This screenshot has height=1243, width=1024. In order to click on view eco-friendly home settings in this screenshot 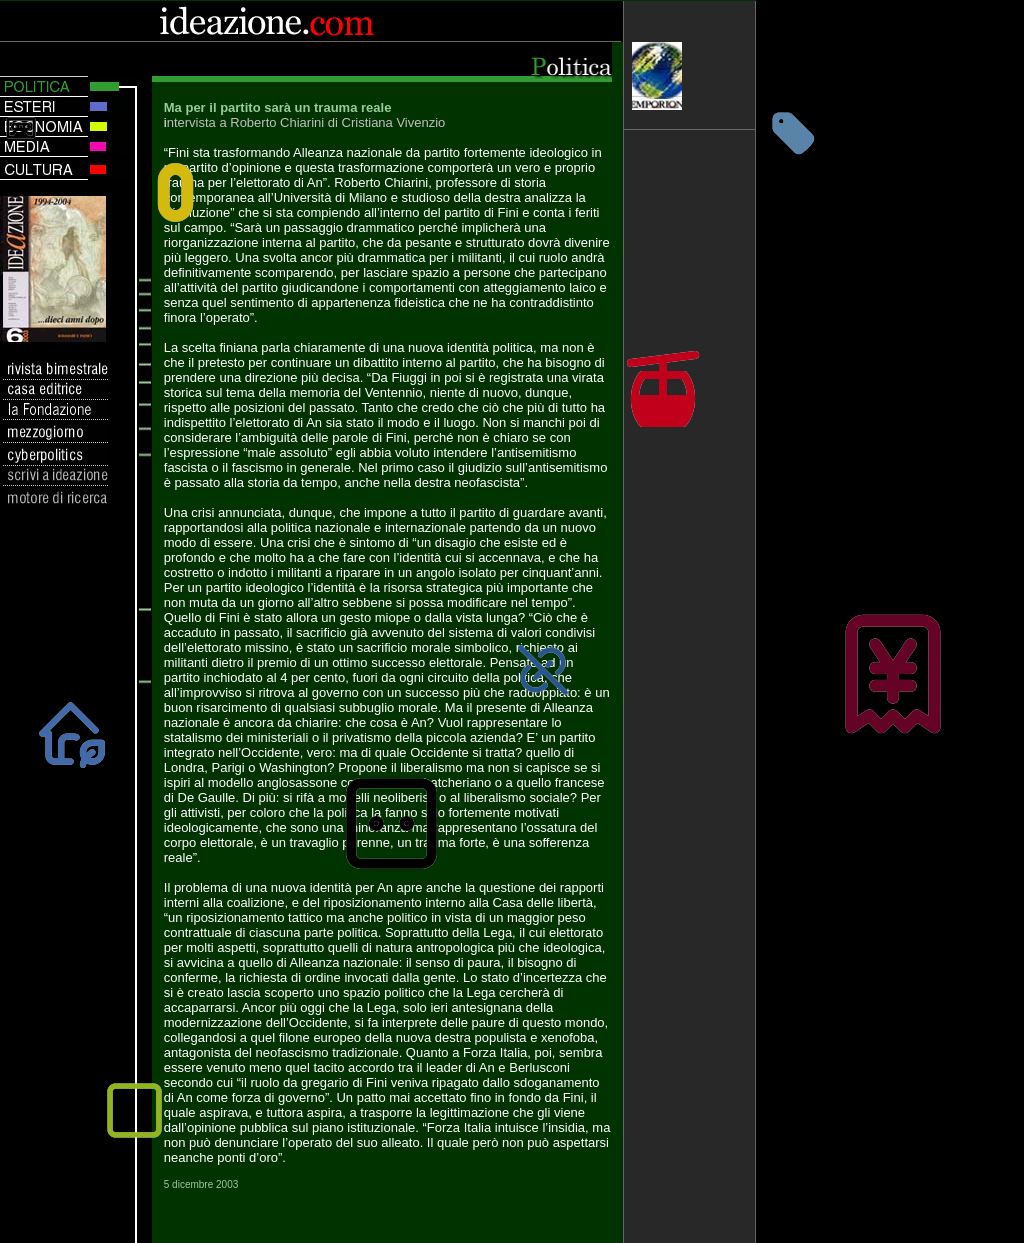, I will do `click(70, 733)`.